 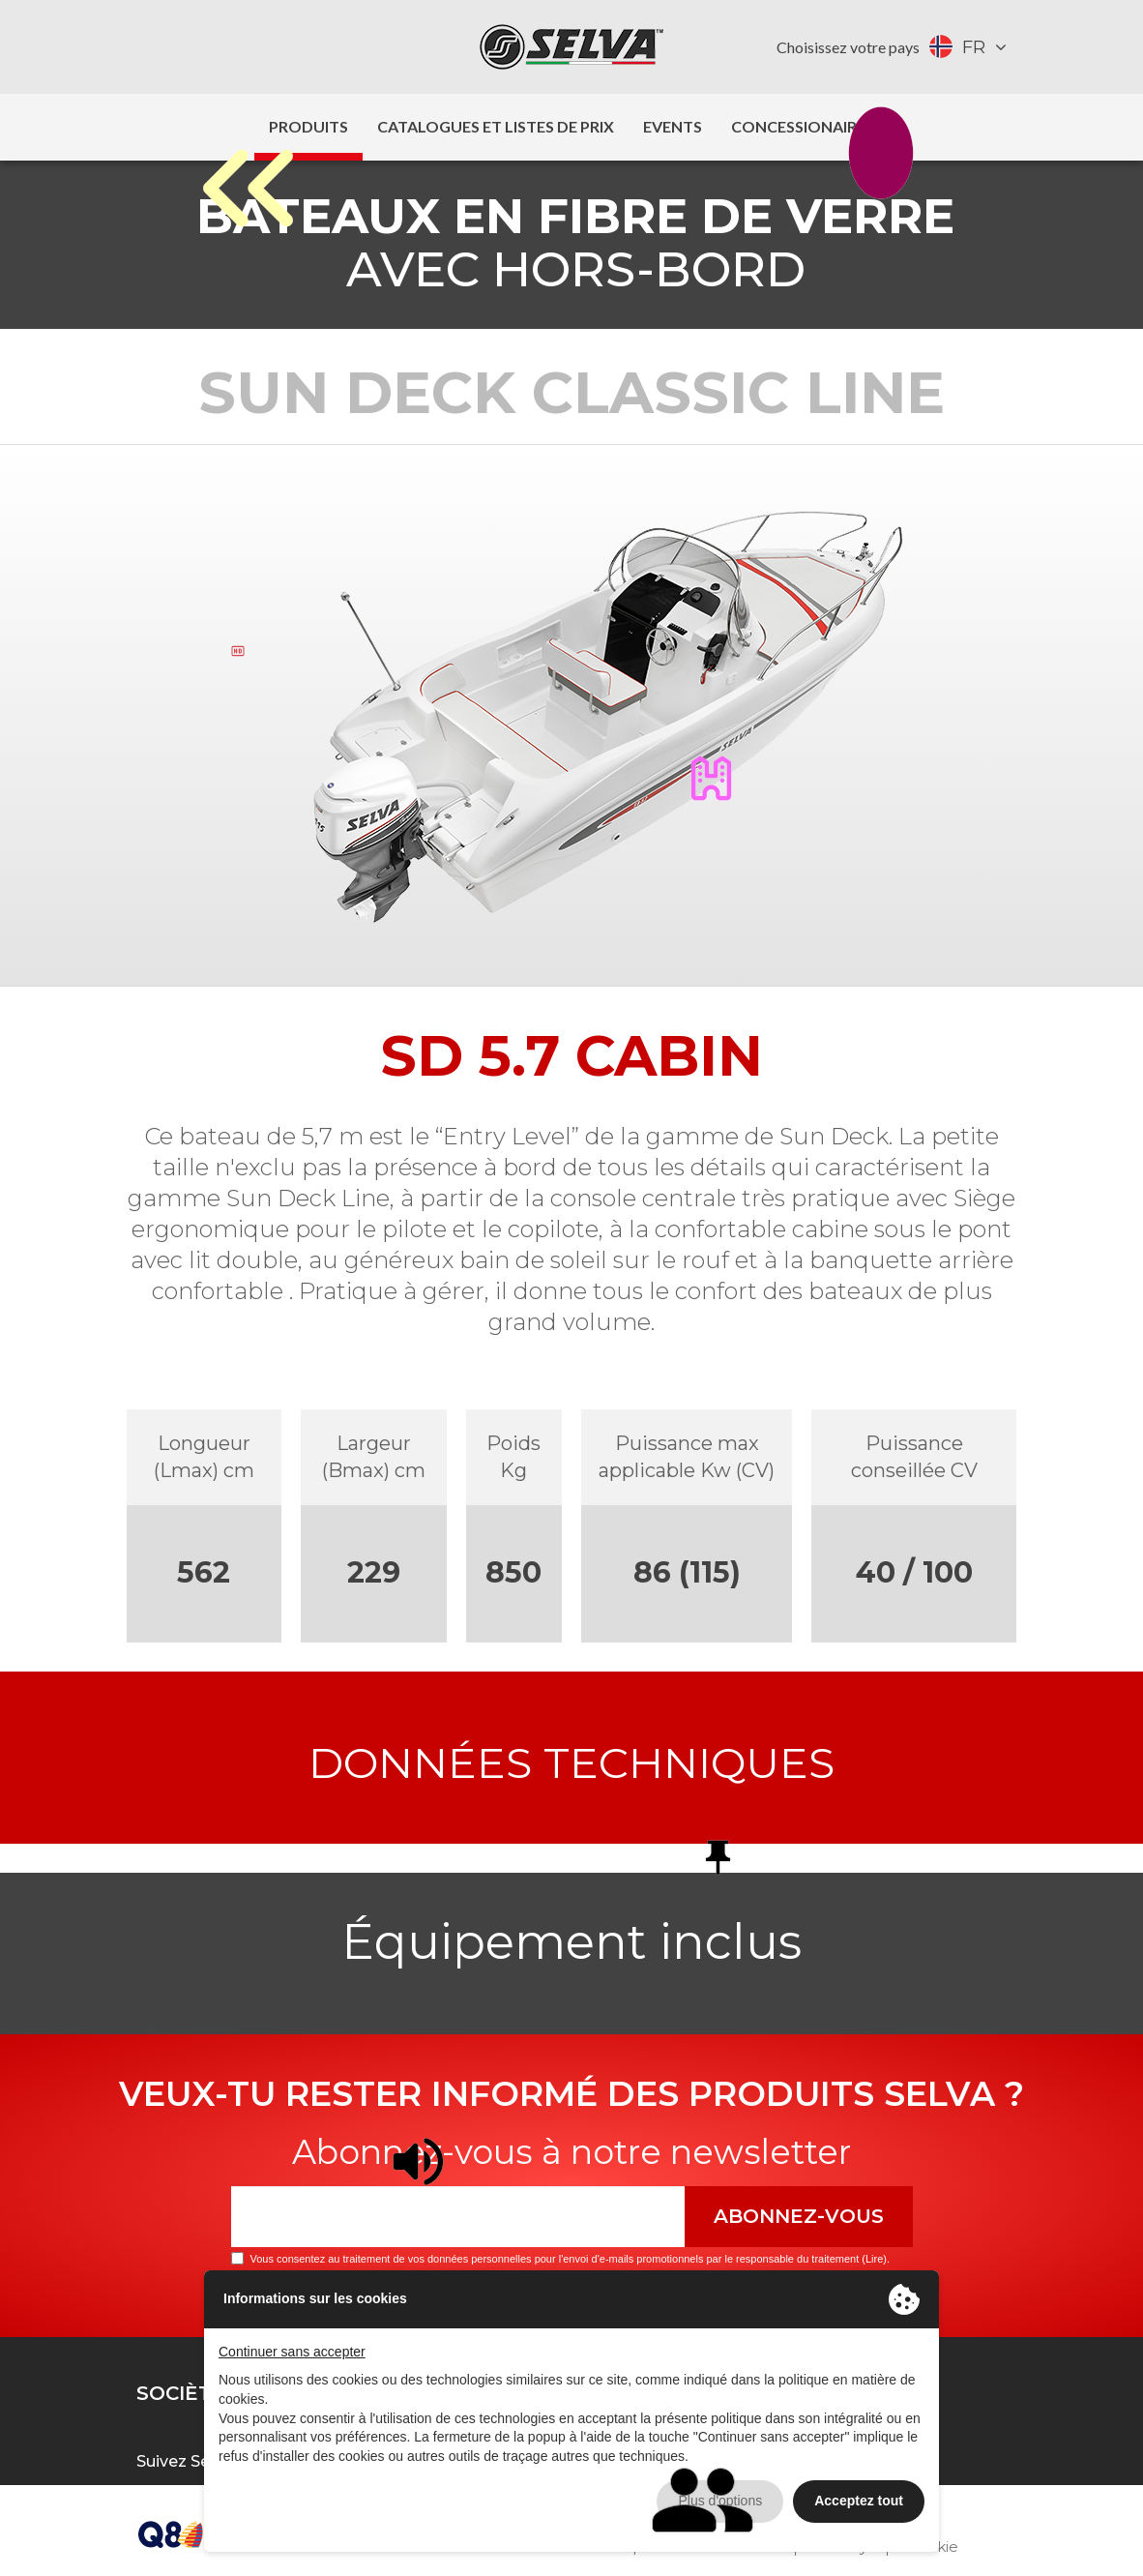 I want to click on access fortress or castle-related content, so click(x=711, y=778).